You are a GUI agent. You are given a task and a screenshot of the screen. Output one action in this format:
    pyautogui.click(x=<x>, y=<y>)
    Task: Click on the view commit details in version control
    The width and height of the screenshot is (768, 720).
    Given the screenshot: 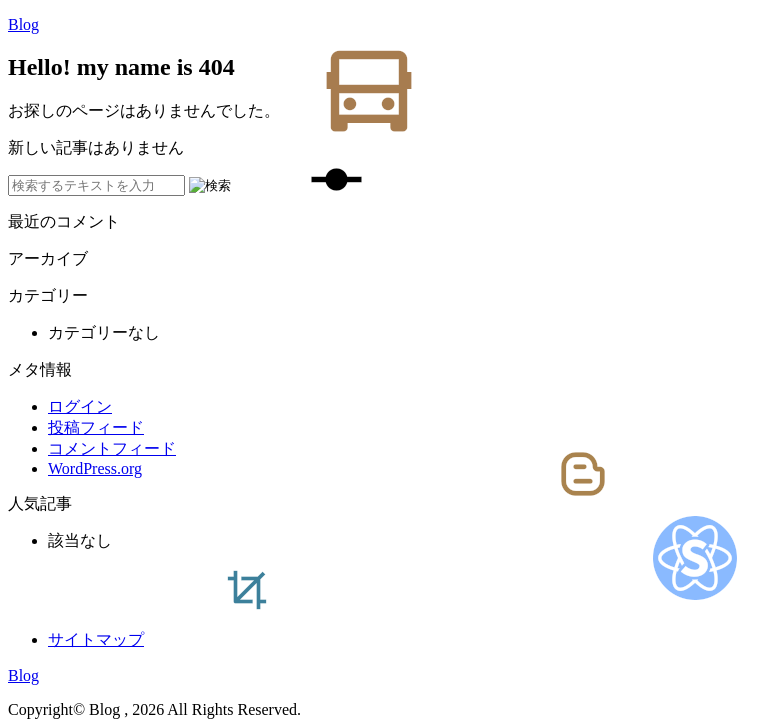 What is the action you would take?
    pyautogui.click(x=336, y=179)
    